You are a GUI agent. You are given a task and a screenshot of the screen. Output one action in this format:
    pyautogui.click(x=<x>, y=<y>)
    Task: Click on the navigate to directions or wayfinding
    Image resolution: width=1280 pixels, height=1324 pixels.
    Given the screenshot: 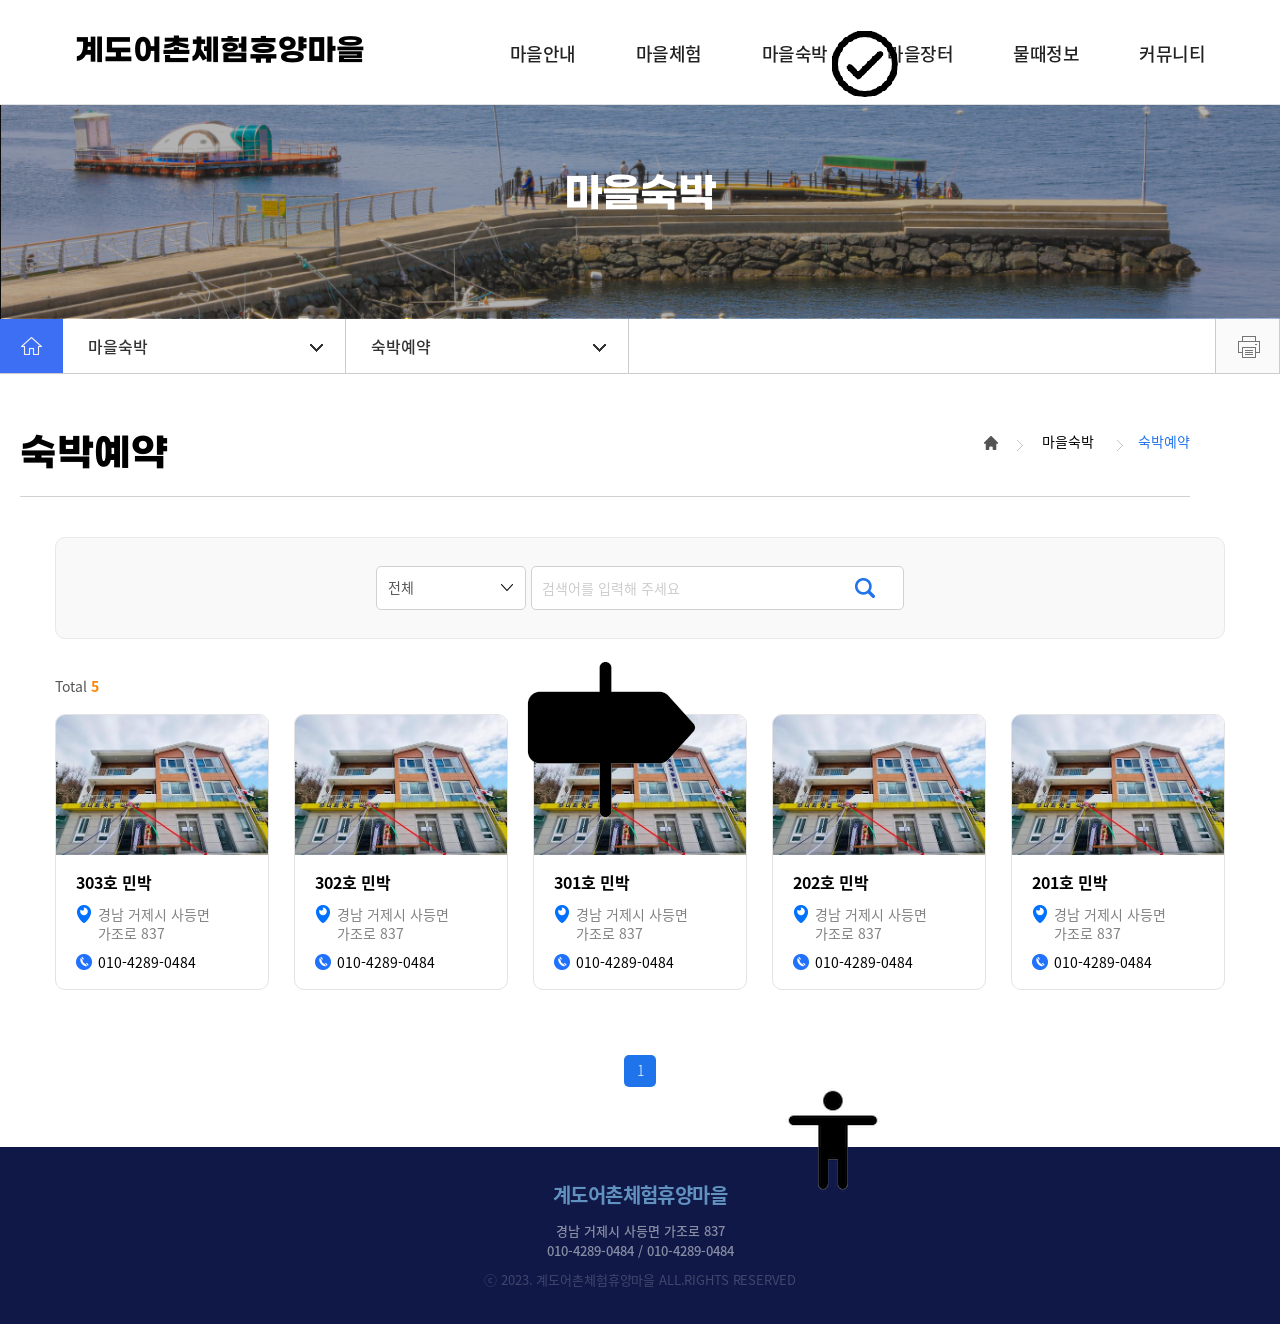 What is the action you would take?
    pyautogui.click(x=605, y=739)
    